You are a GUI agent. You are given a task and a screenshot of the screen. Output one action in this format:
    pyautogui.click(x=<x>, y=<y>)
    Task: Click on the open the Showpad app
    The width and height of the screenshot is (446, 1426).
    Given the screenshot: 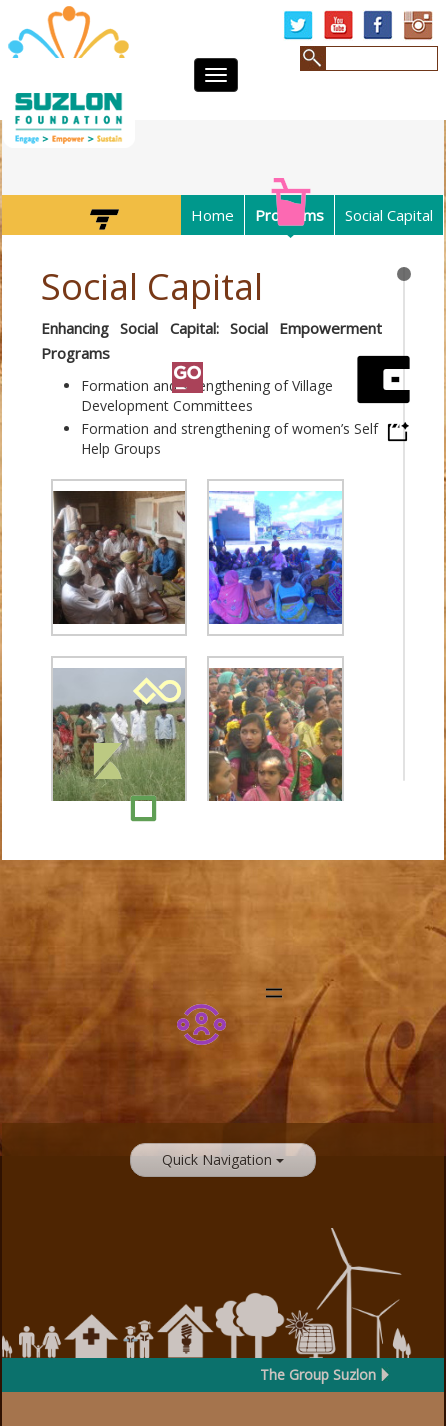 What is the action you would take?
    pyautogui.click(x=157, y=691)
    